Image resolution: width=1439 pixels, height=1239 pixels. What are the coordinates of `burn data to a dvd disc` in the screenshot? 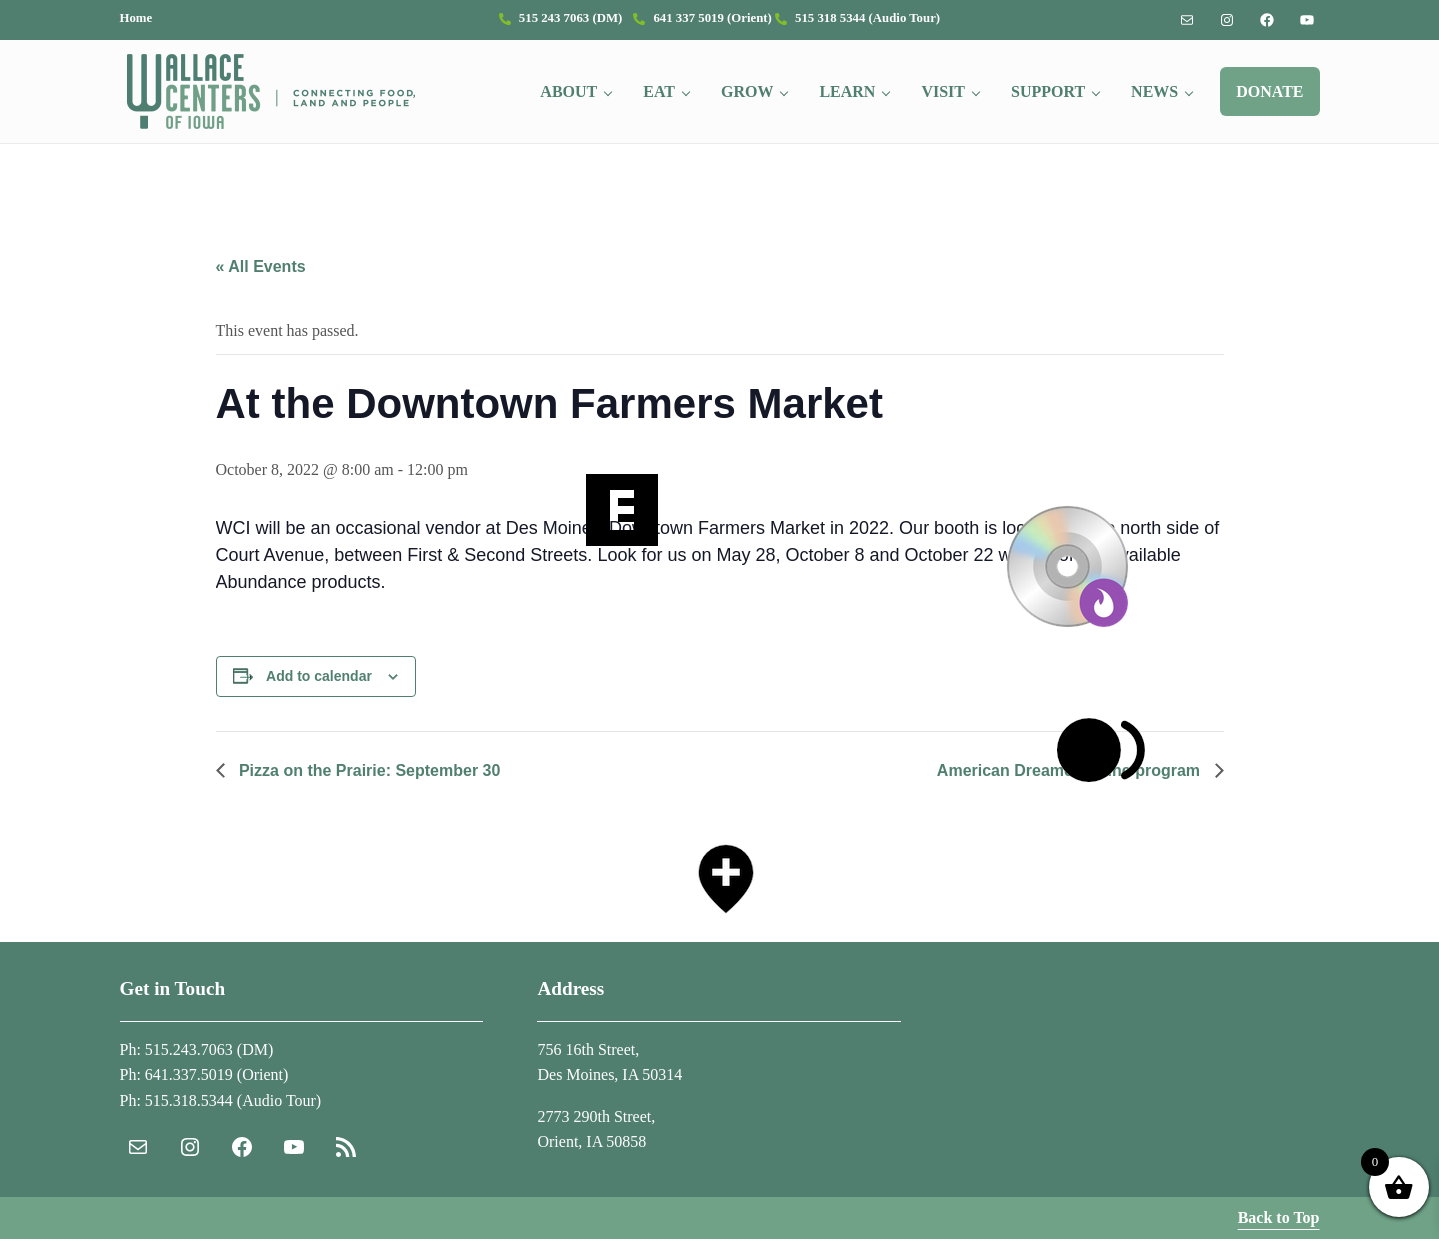 It's located at (1067, 566).